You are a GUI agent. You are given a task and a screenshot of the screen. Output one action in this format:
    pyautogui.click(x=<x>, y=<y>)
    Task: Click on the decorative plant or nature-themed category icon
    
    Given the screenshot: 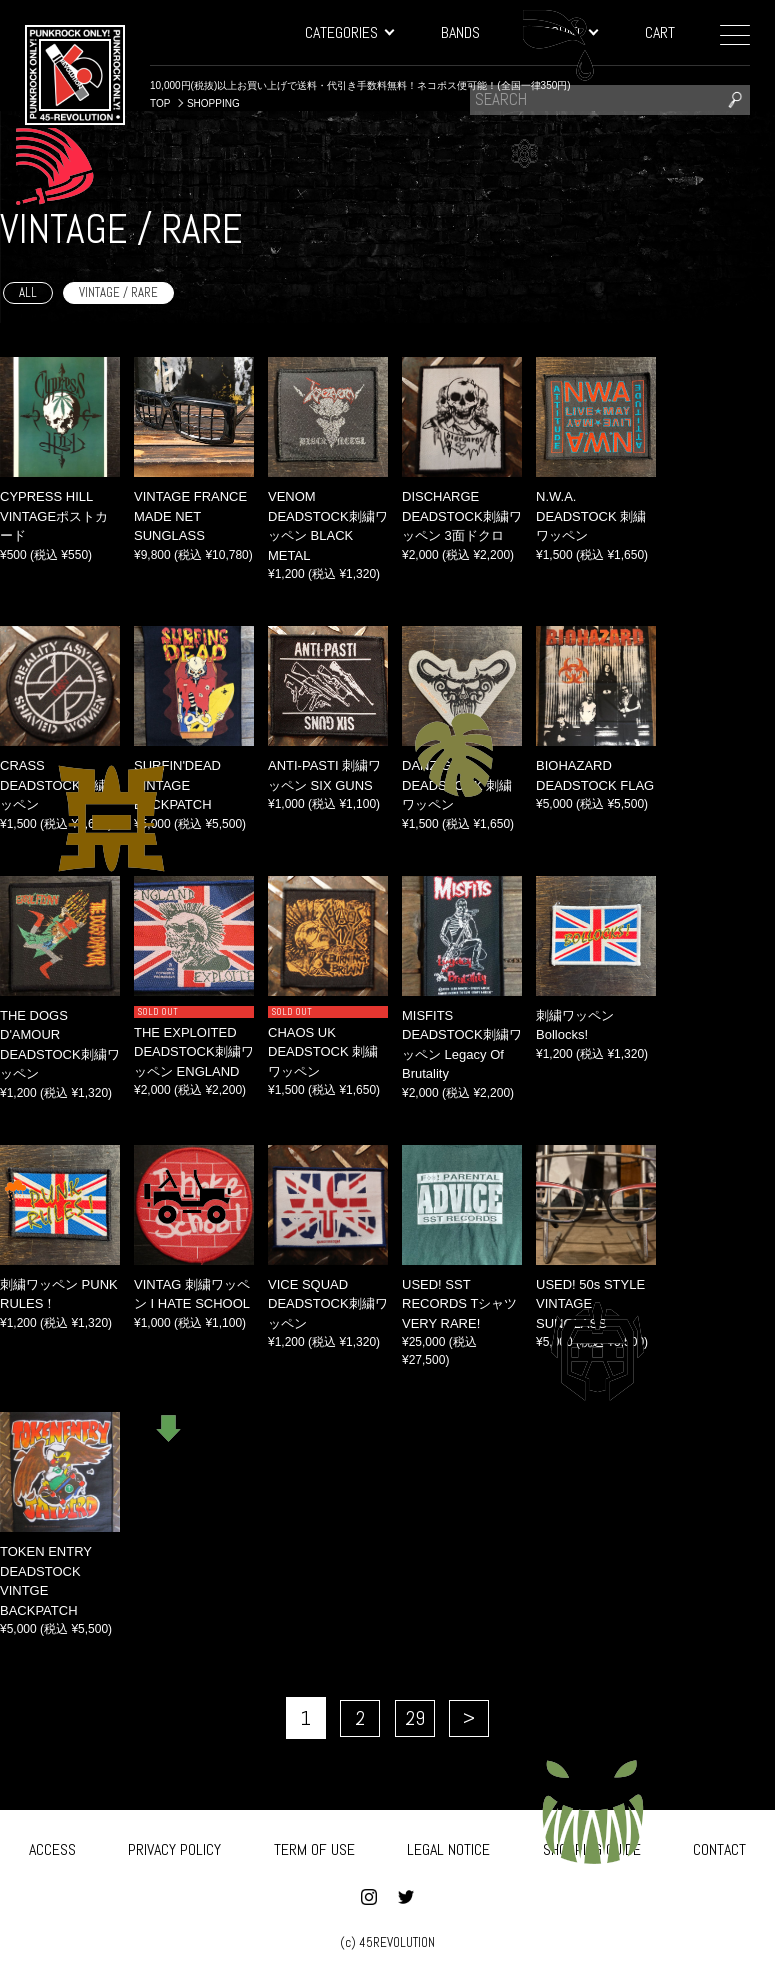 What is the action you would take?
    pyautogui.click(x=454, y=755)
    